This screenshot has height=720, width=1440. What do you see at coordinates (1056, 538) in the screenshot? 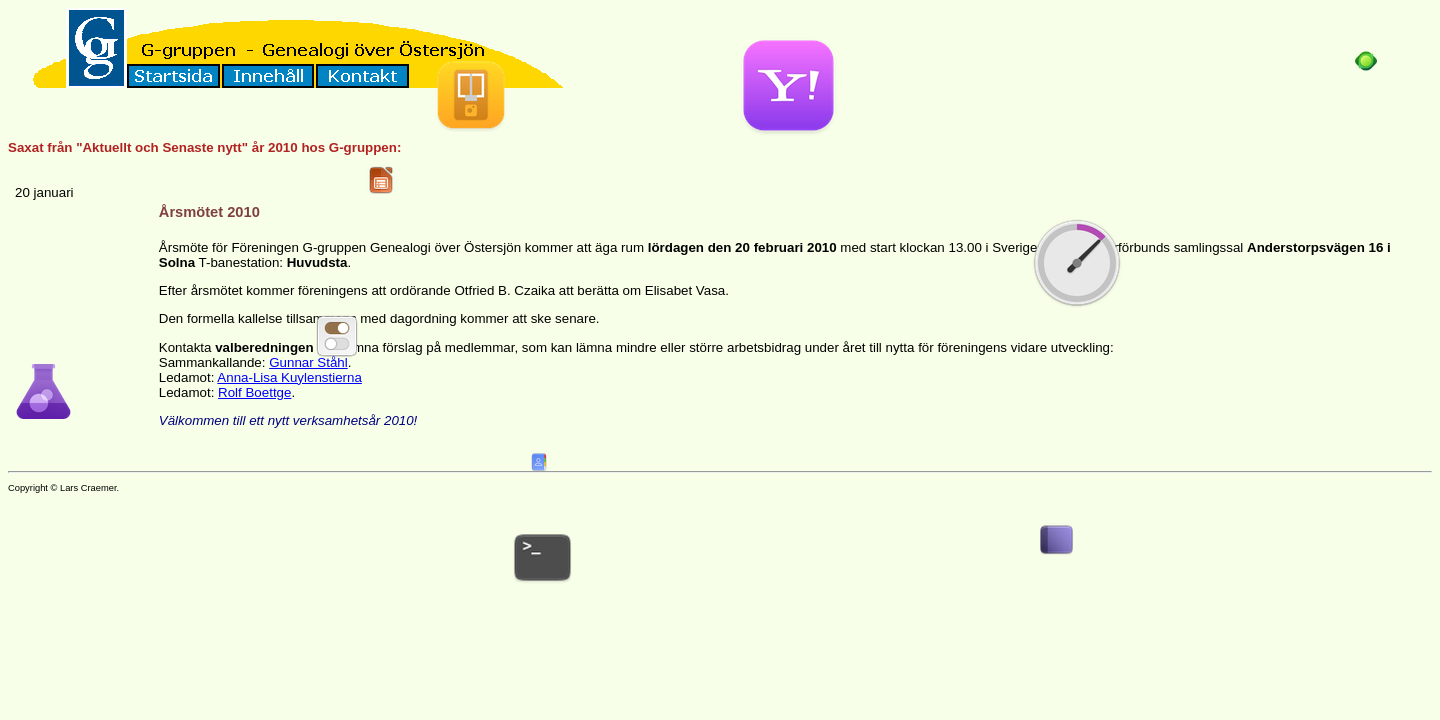
I see `access desktop folder` at bounding box center [1056, 538].